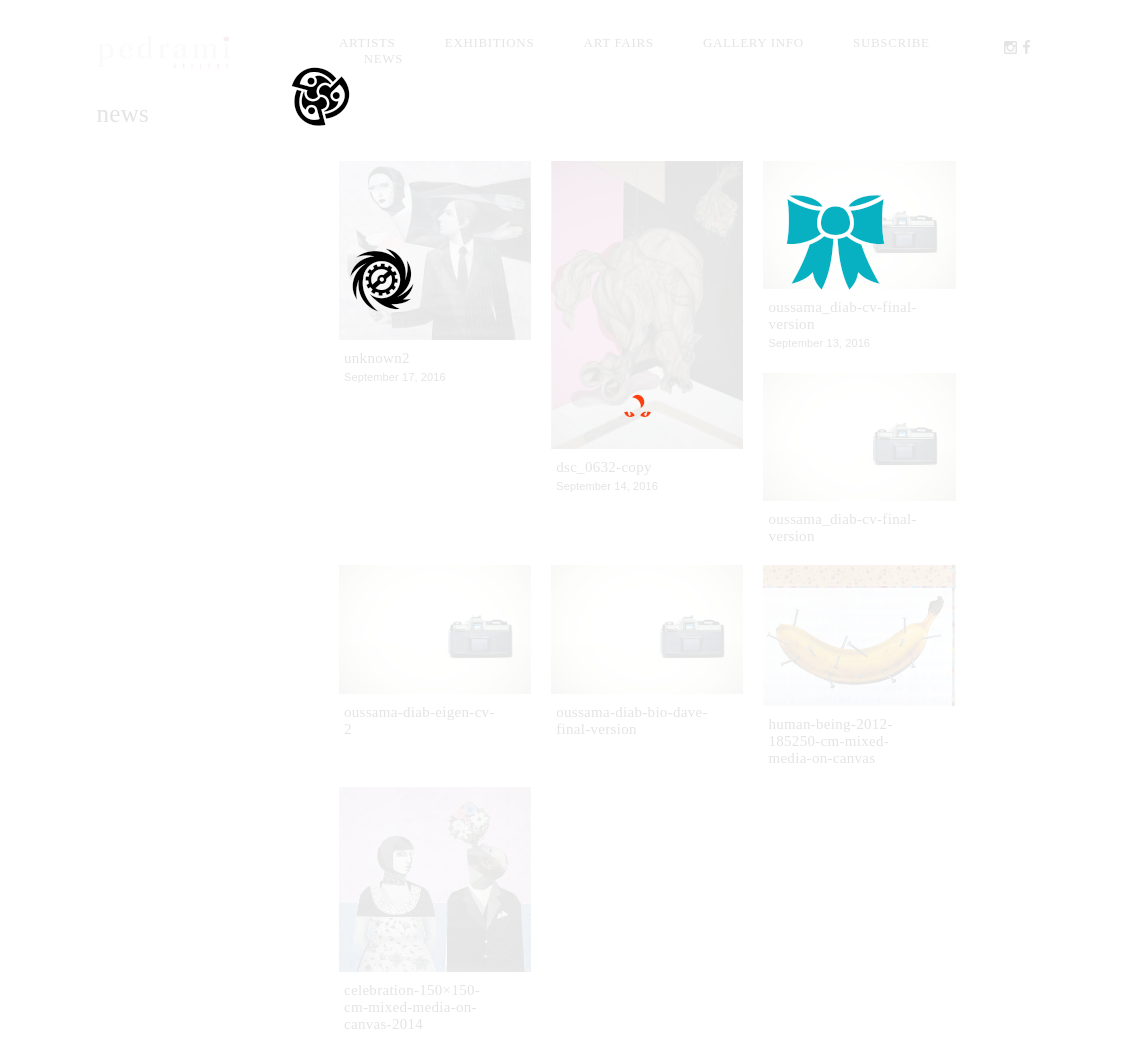 Image resolution: width=1133 pixels, height=1053 pixels. What do you see at coordinates (637, 407) in the screenshot?
I see `toggle night vision mode` at bounding box center [637, 407].